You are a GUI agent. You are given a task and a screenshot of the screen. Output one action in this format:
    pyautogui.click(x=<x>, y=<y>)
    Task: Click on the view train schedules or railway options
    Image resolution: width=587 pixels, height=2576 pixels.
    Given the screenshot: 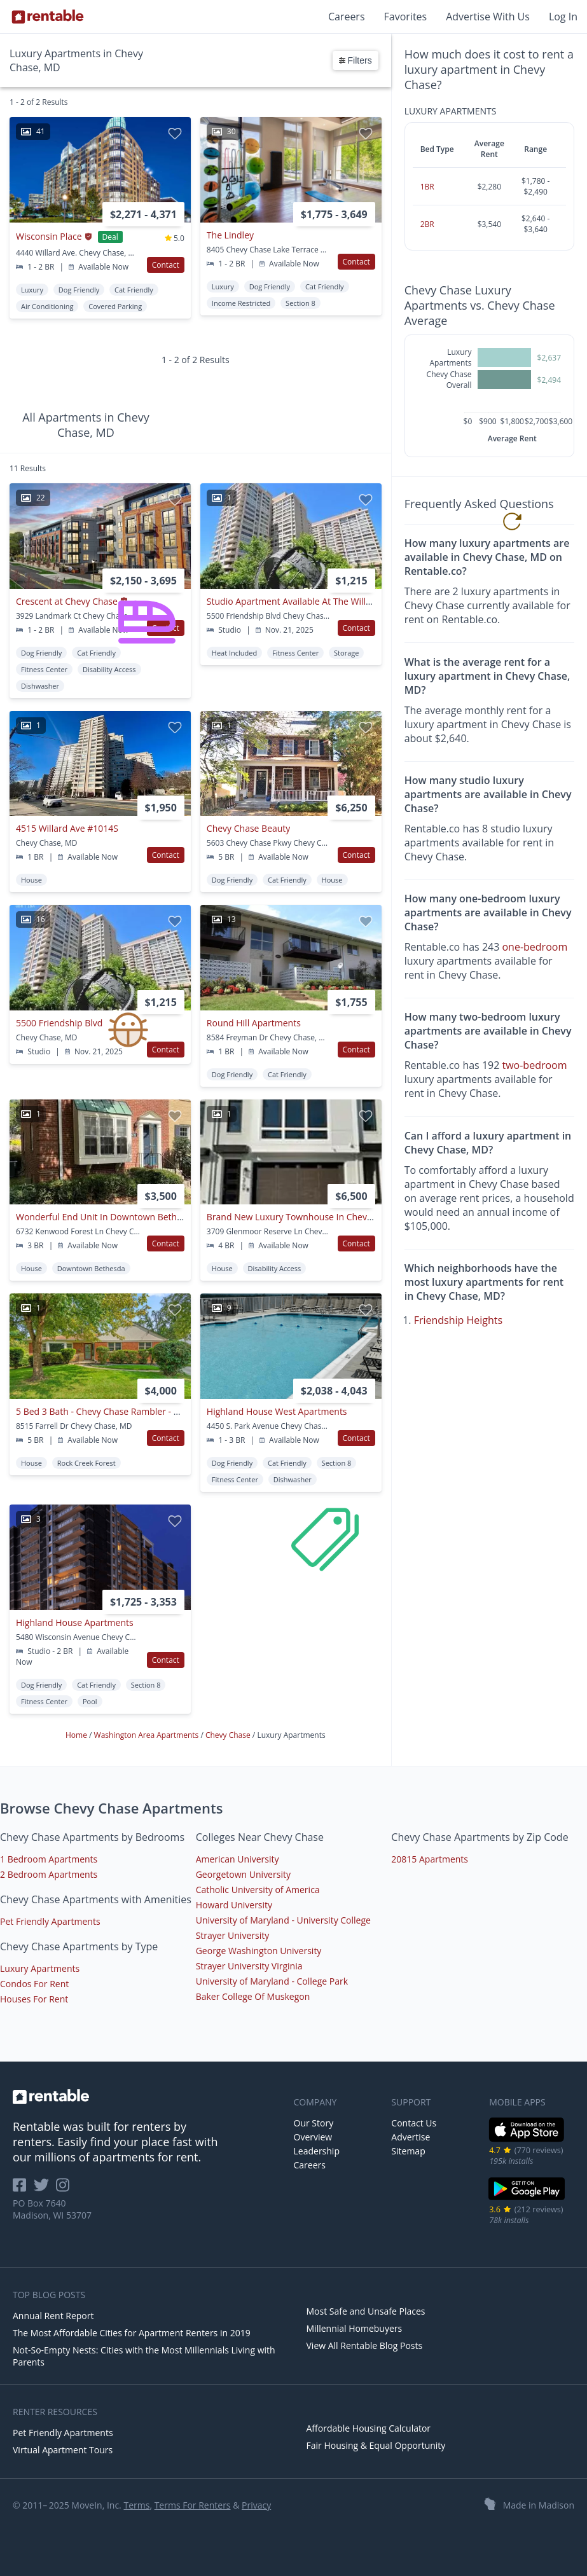 What is the action you would take?
    pyautogui.click(x=147, y=621)
    